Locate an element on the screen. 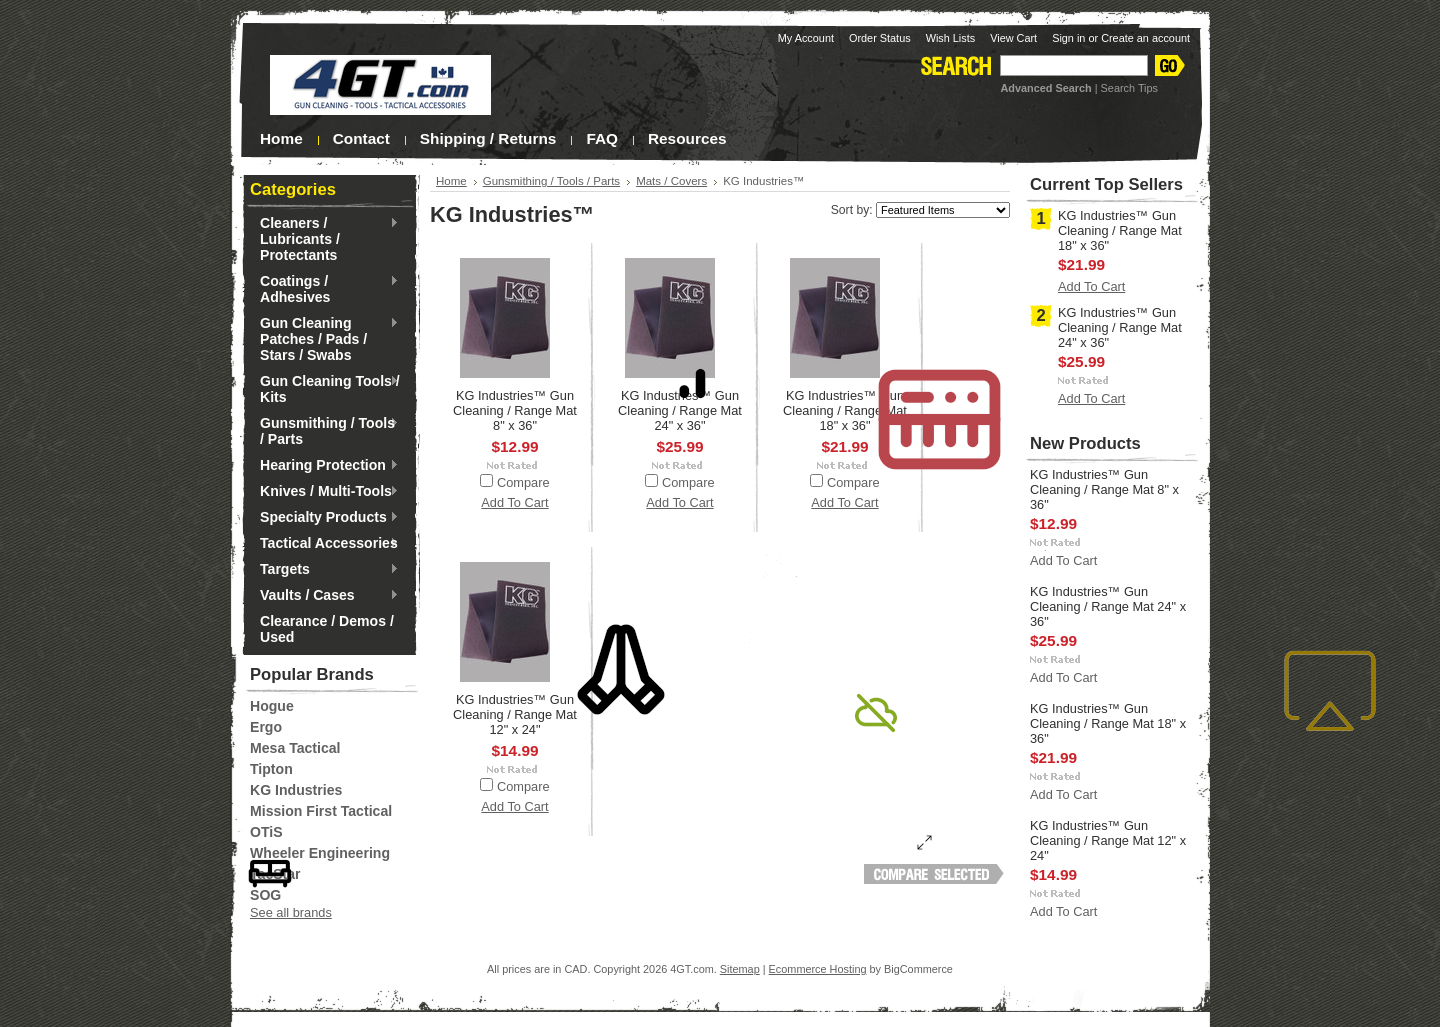 The width and height of the screenshot is (1440, 1027). express gratitude or thanks is located at coordinates (621, 671).